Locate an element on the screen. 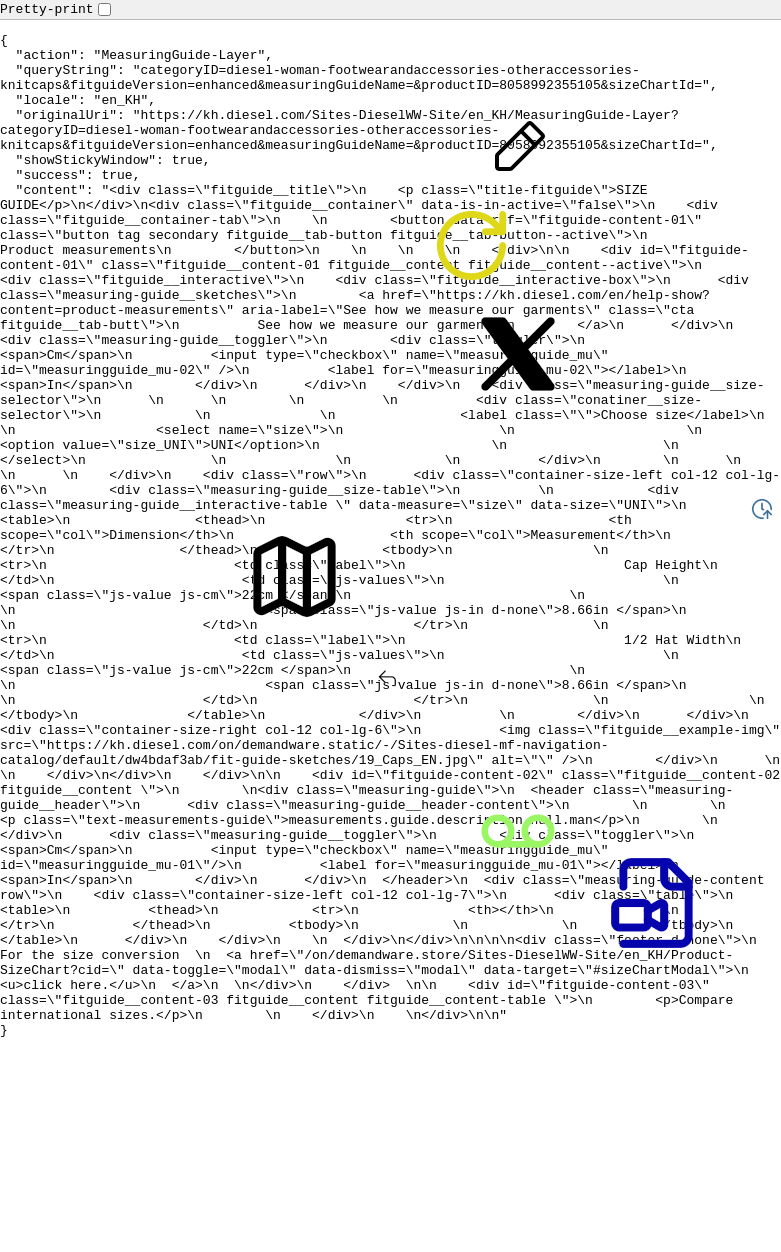 The image size is (781, 1252). view map or navigation is located at coordinates (294, 576).